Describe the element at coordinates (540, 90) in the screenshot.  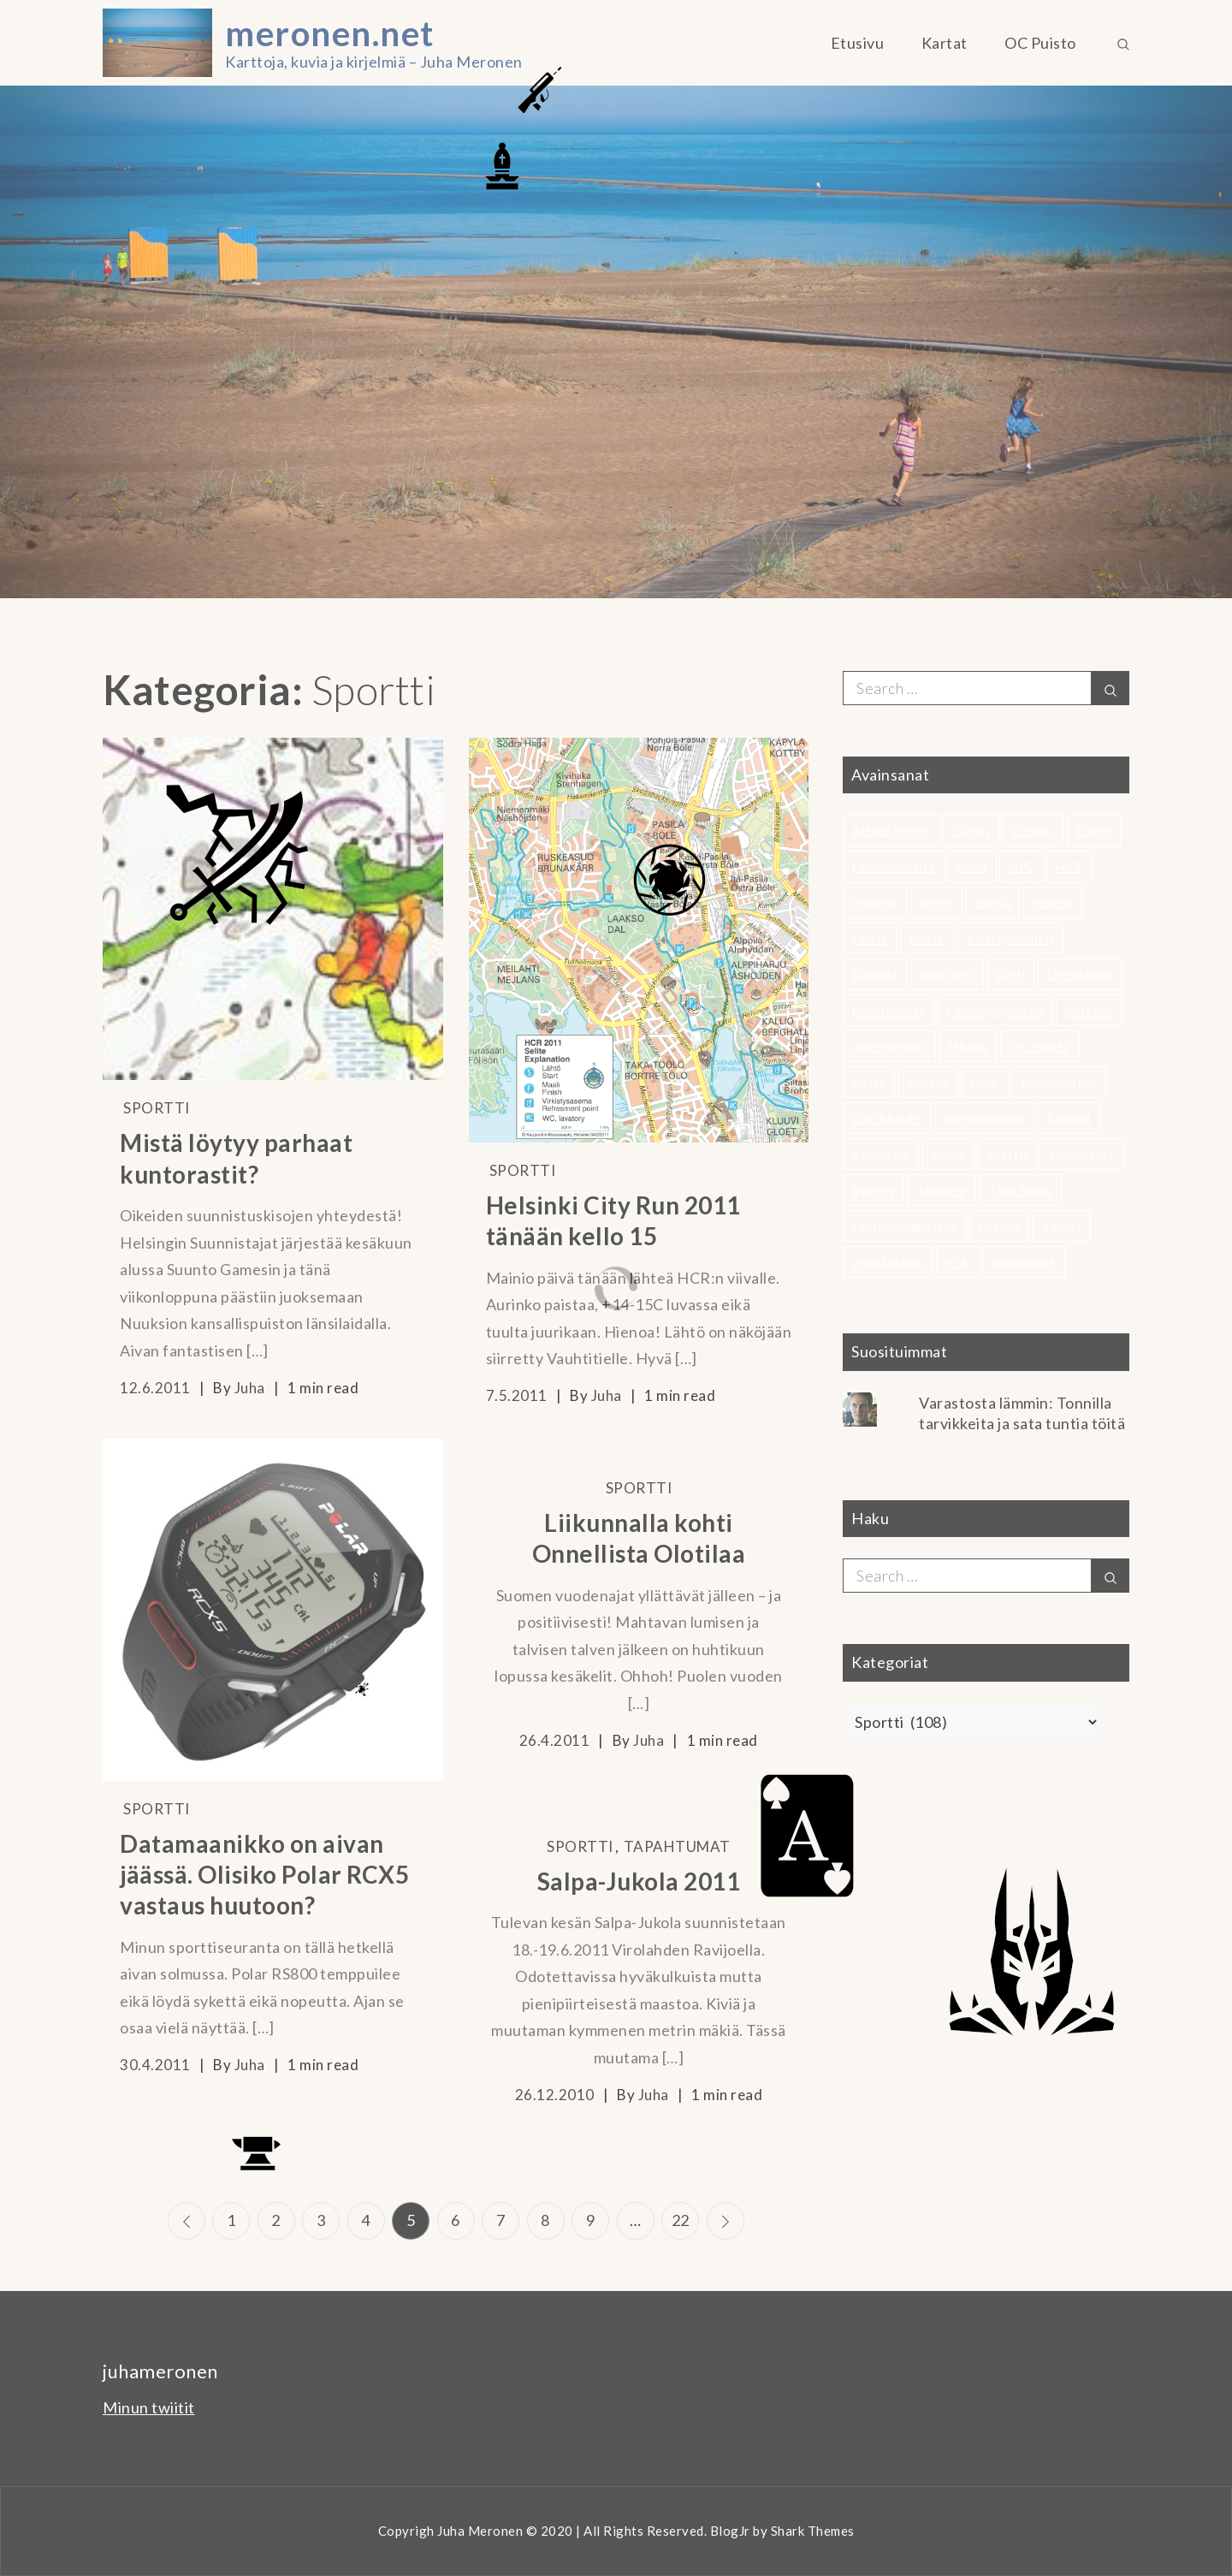
I see `select the FAMAS assault rifle weapon` at that location.